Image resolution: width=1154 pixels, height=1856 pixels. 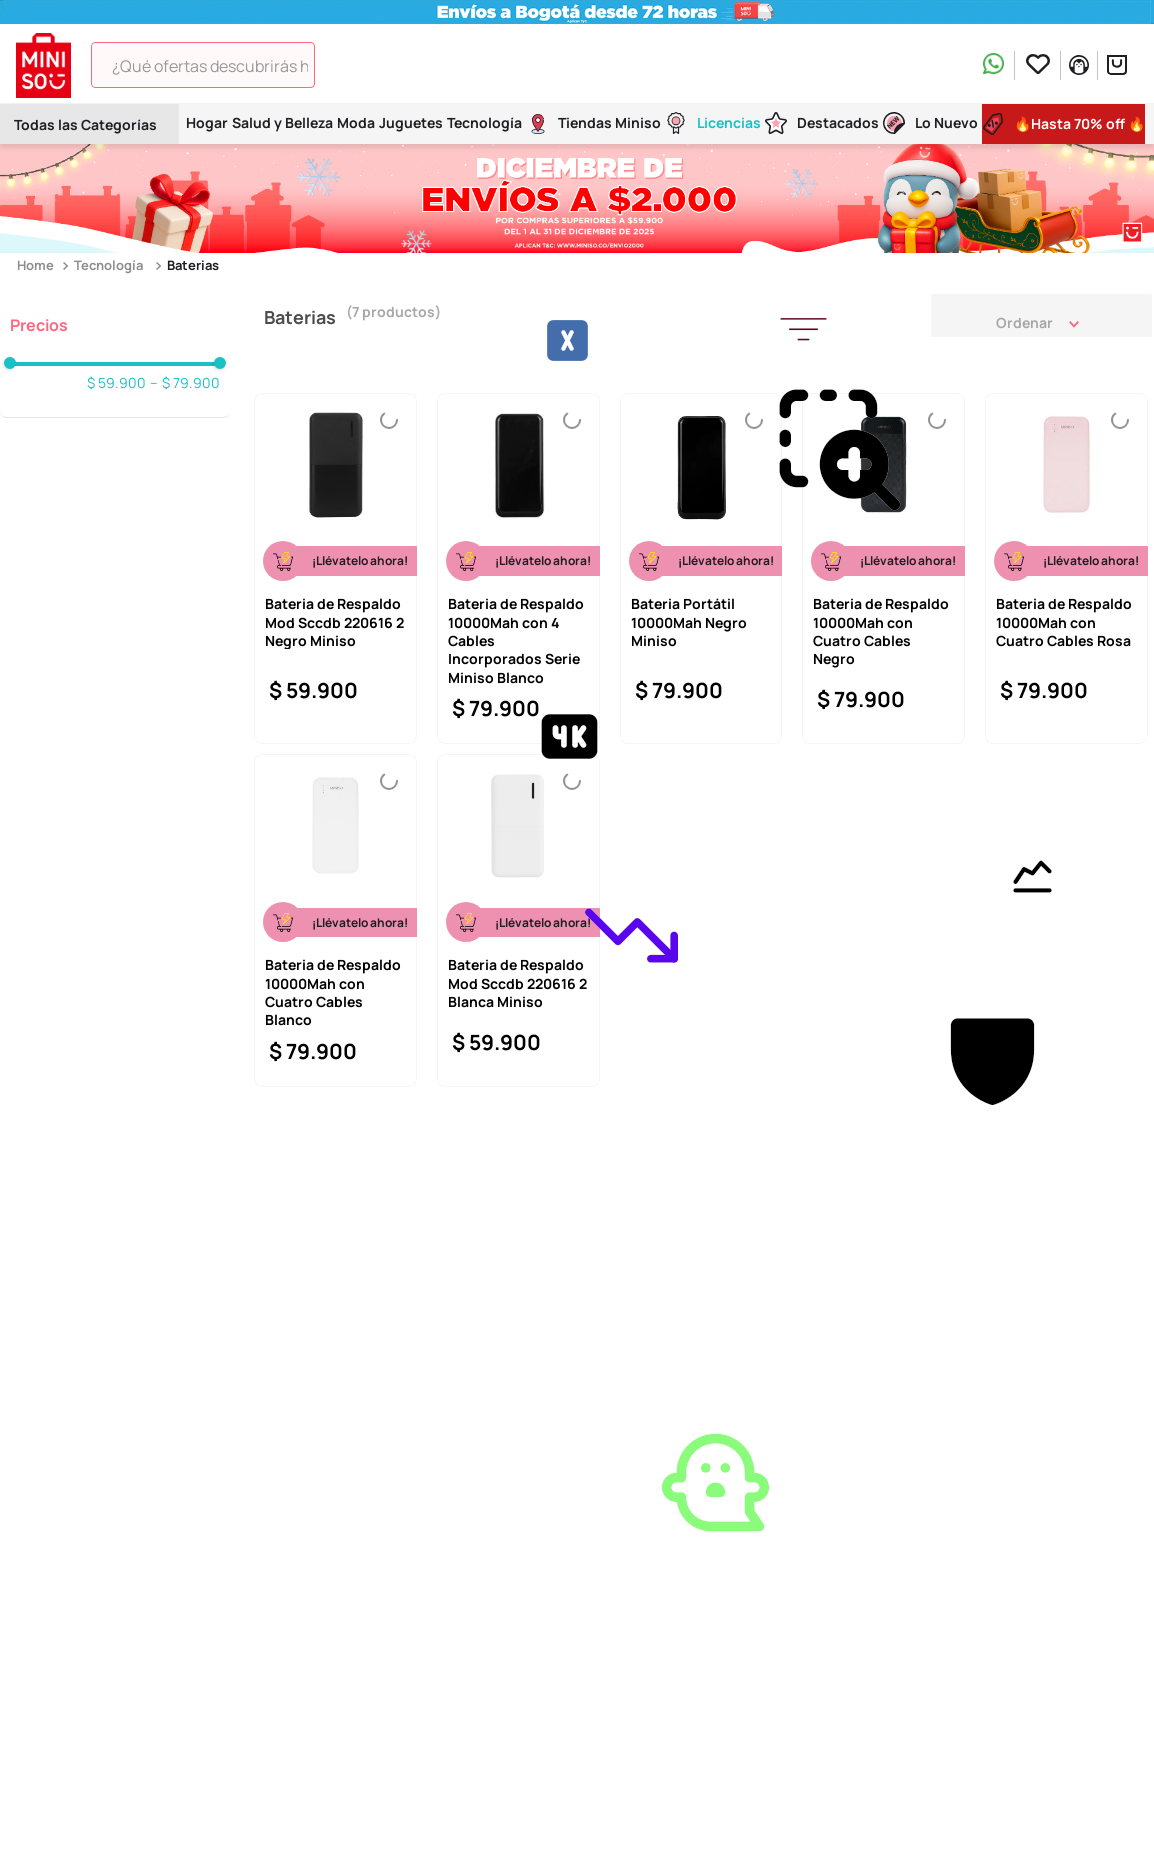 I want to click on security or protection status indicator, so click(x=992, y=1056).